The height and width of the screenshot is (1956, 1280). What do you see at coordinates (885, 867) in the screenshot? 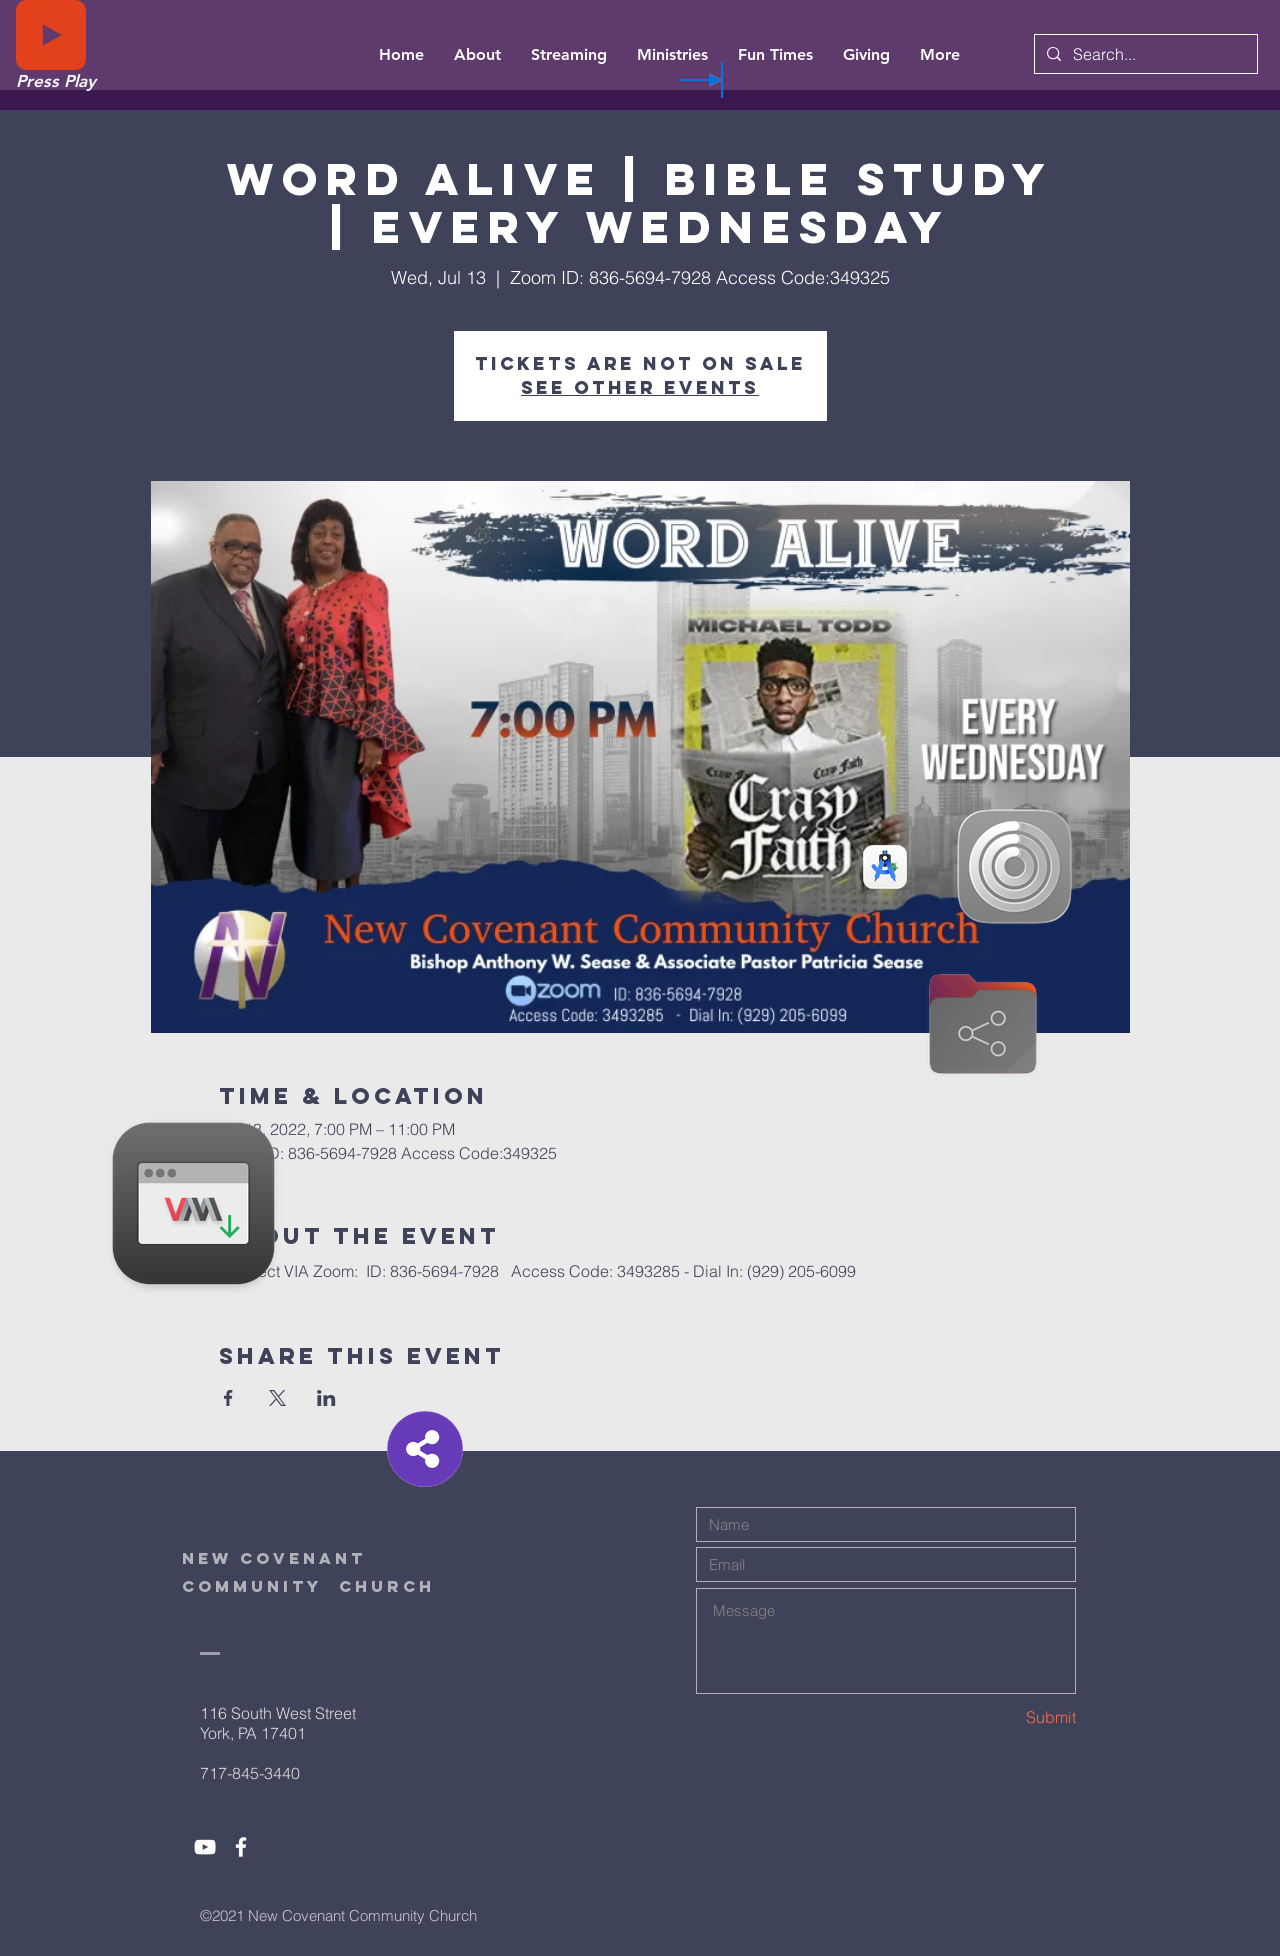
I see `open android studio` at bounding box center [885, 867].